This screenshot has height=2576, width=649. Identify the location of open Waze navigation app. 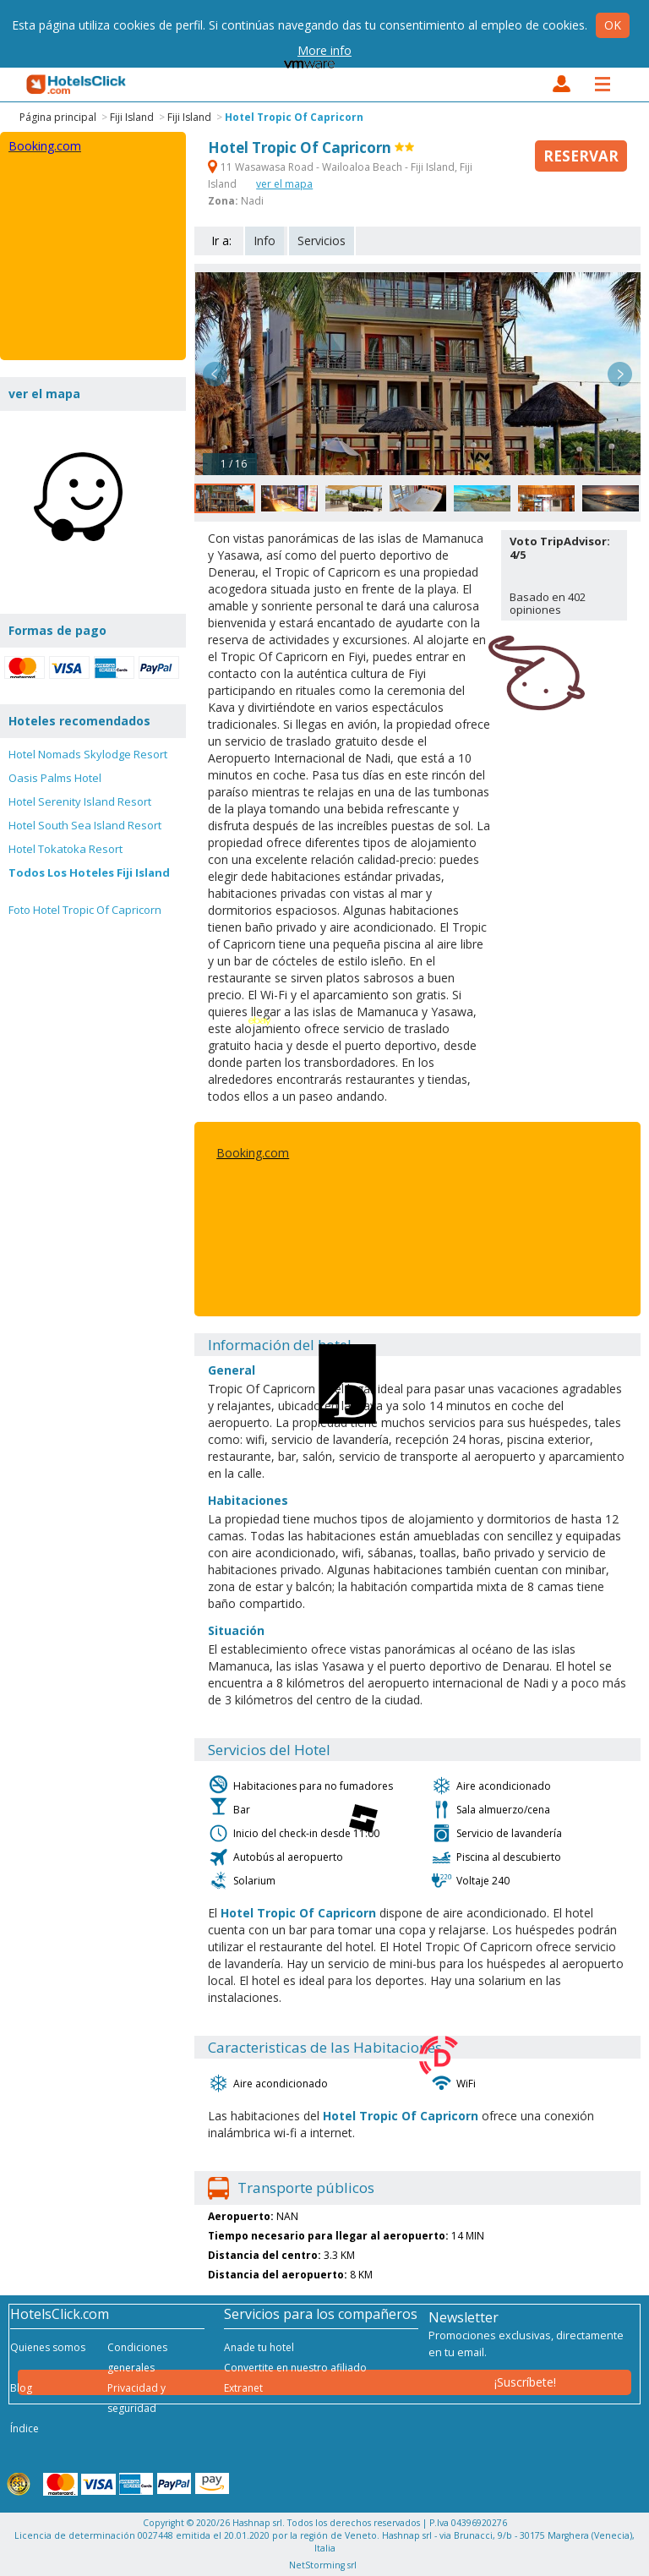
(78, 496).